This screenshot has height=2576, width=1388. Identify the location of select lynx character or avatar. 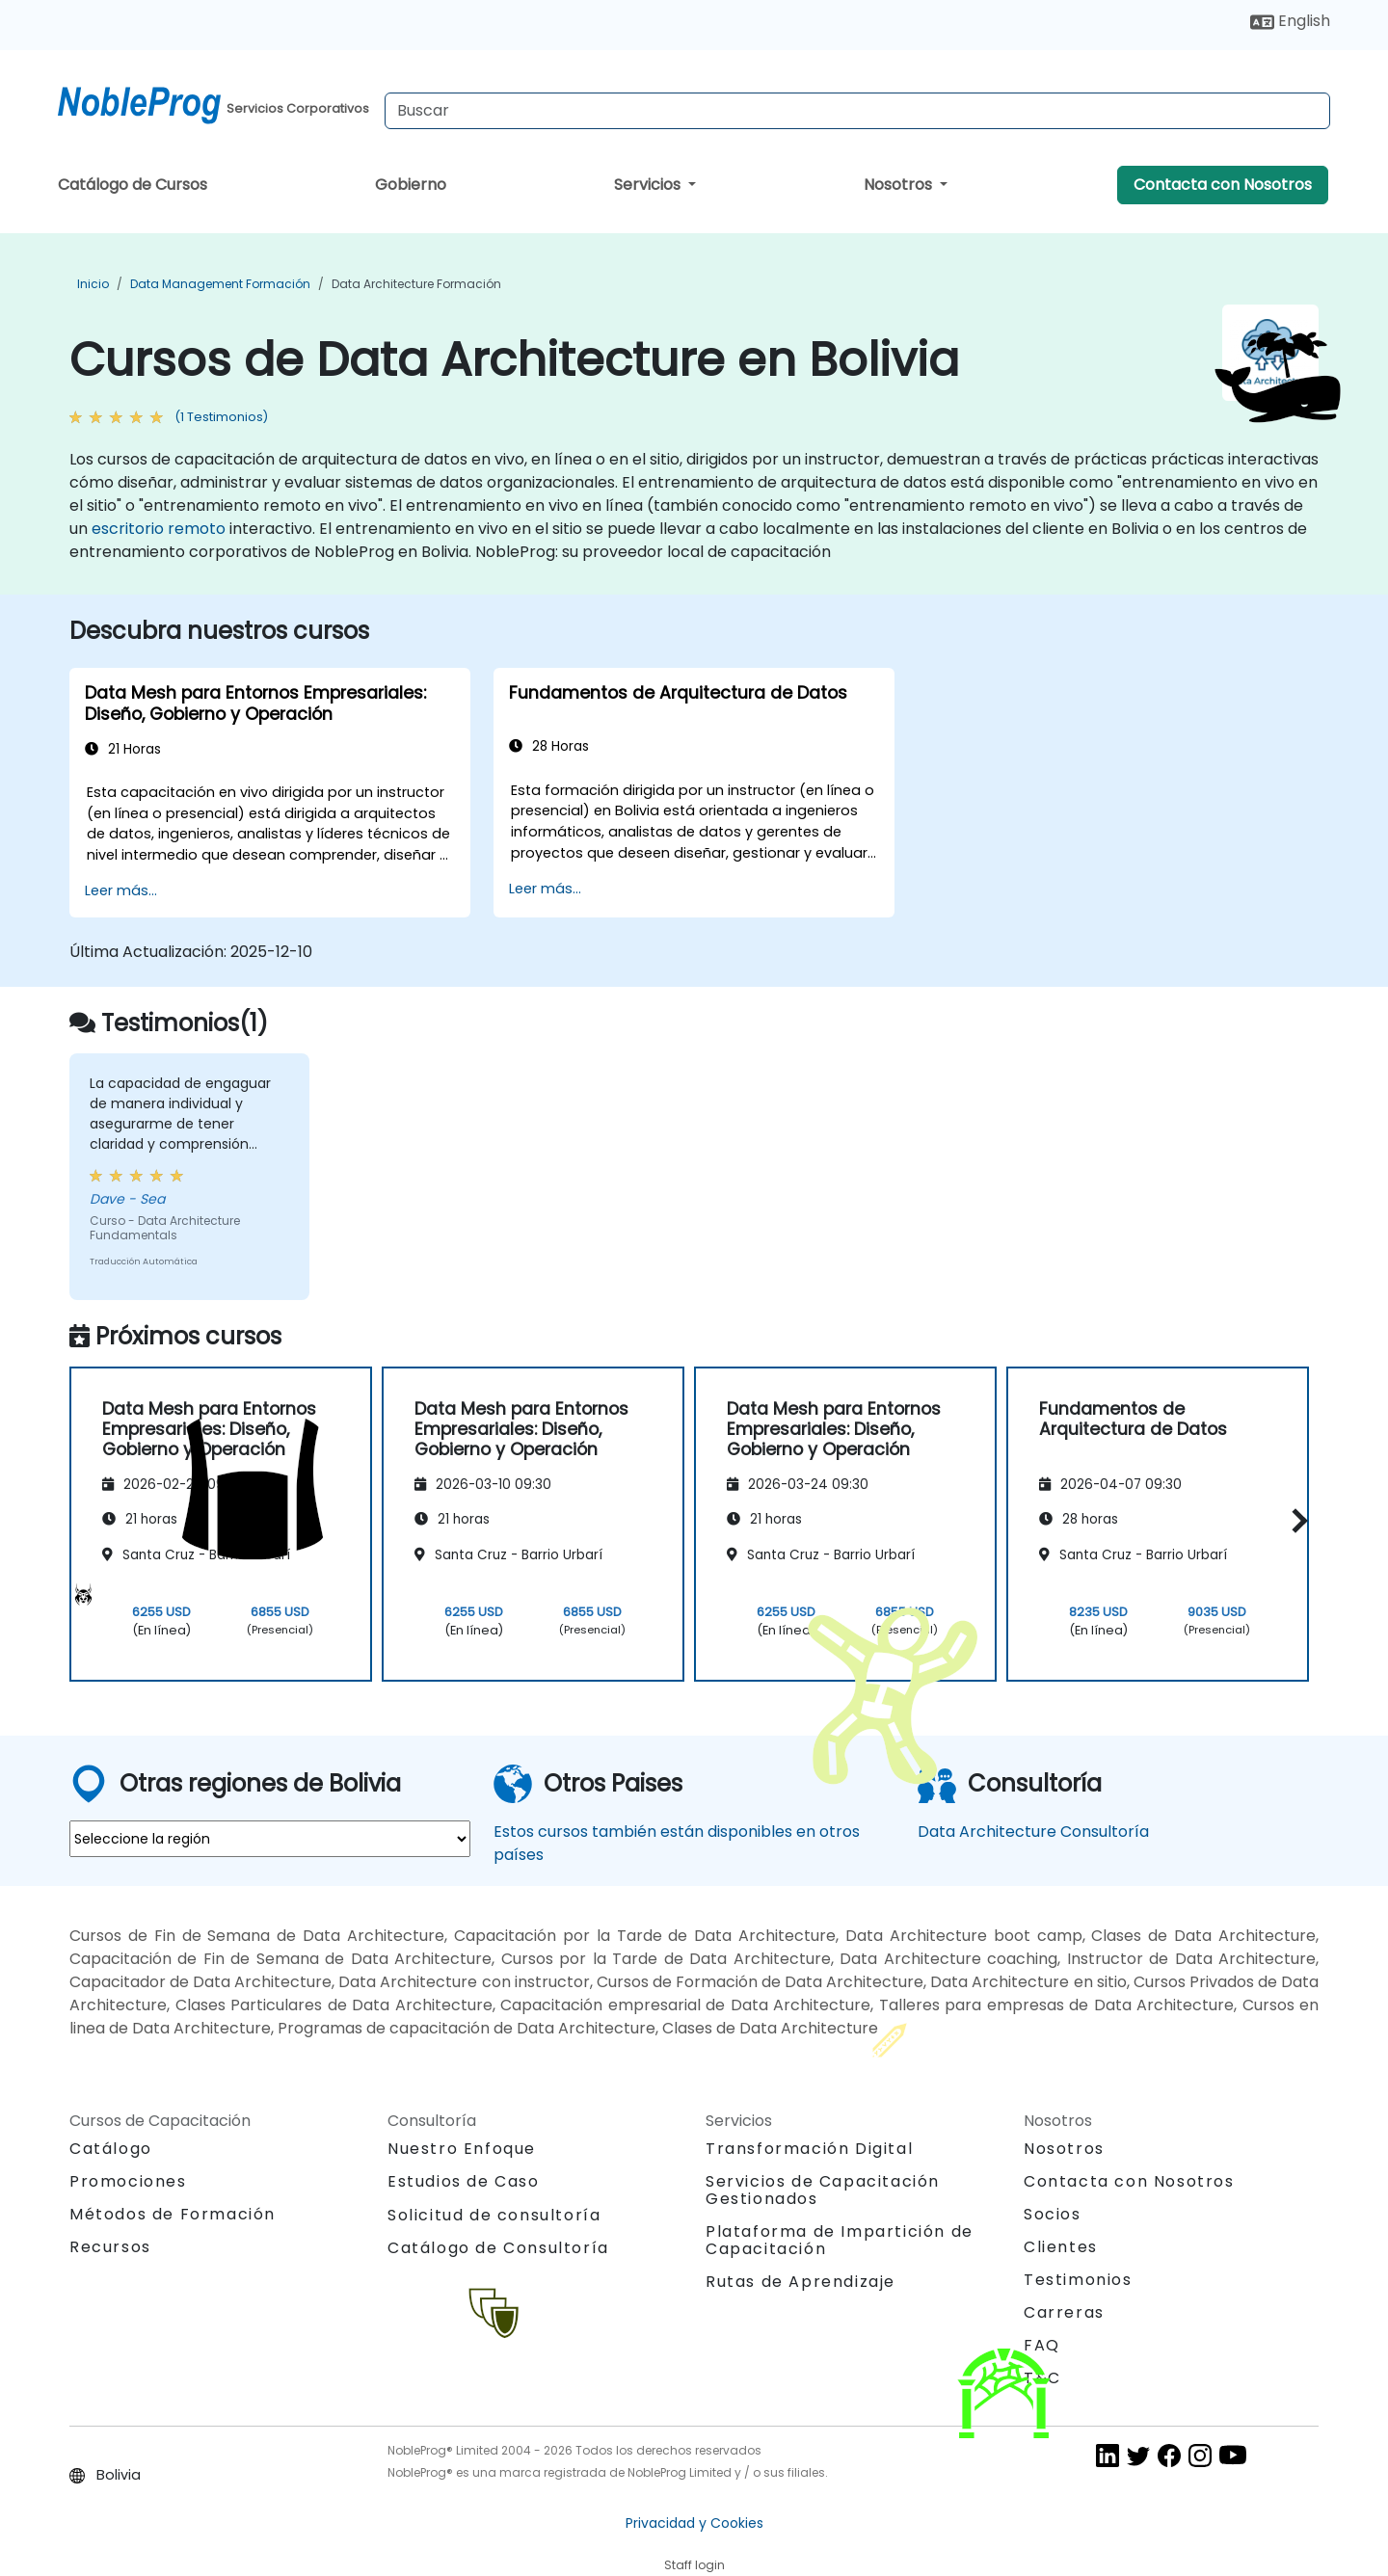
(83, 1594).